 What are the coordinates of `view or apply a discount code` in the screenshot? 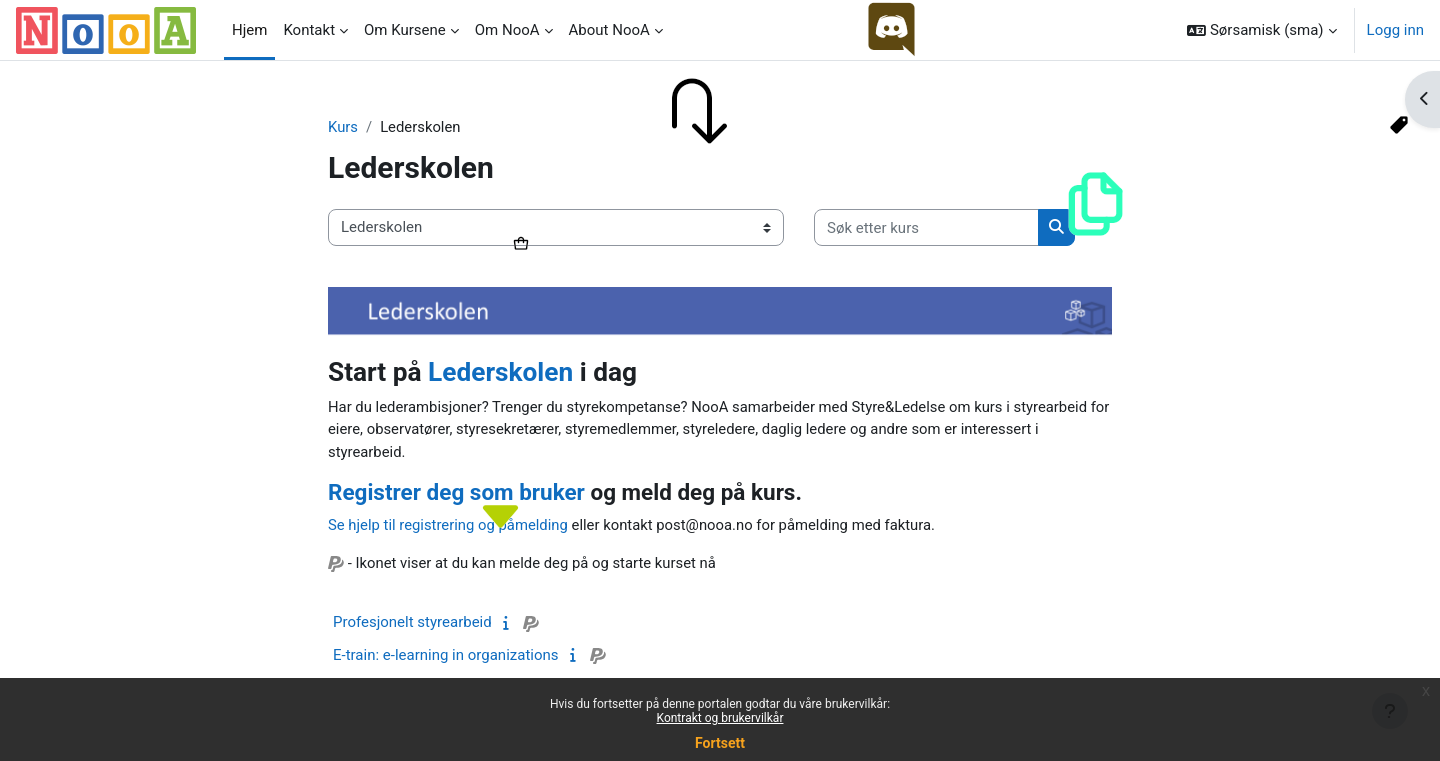 It's located at (1399, 125).